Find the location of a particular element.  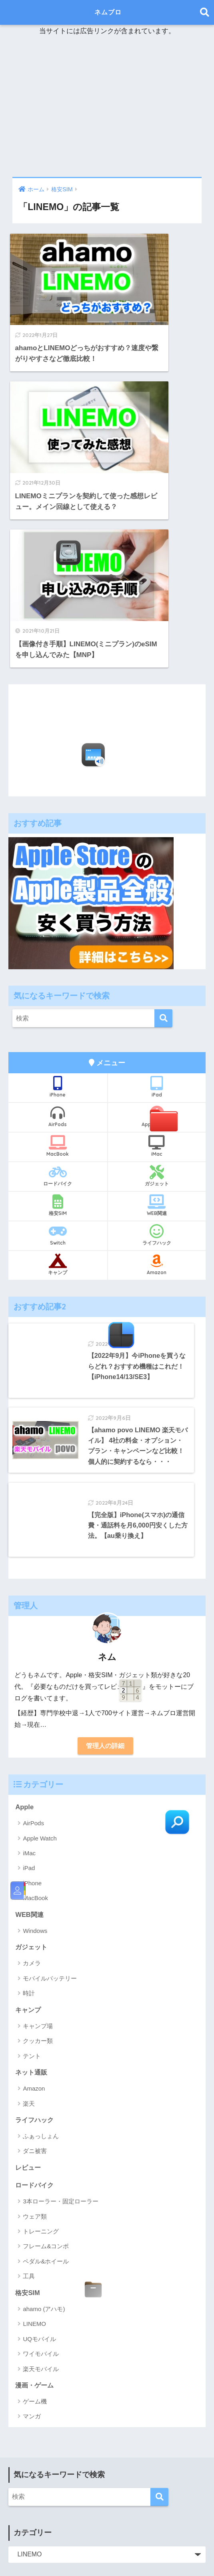

open a red-labeled folder is located at coordinates (164, 1120).